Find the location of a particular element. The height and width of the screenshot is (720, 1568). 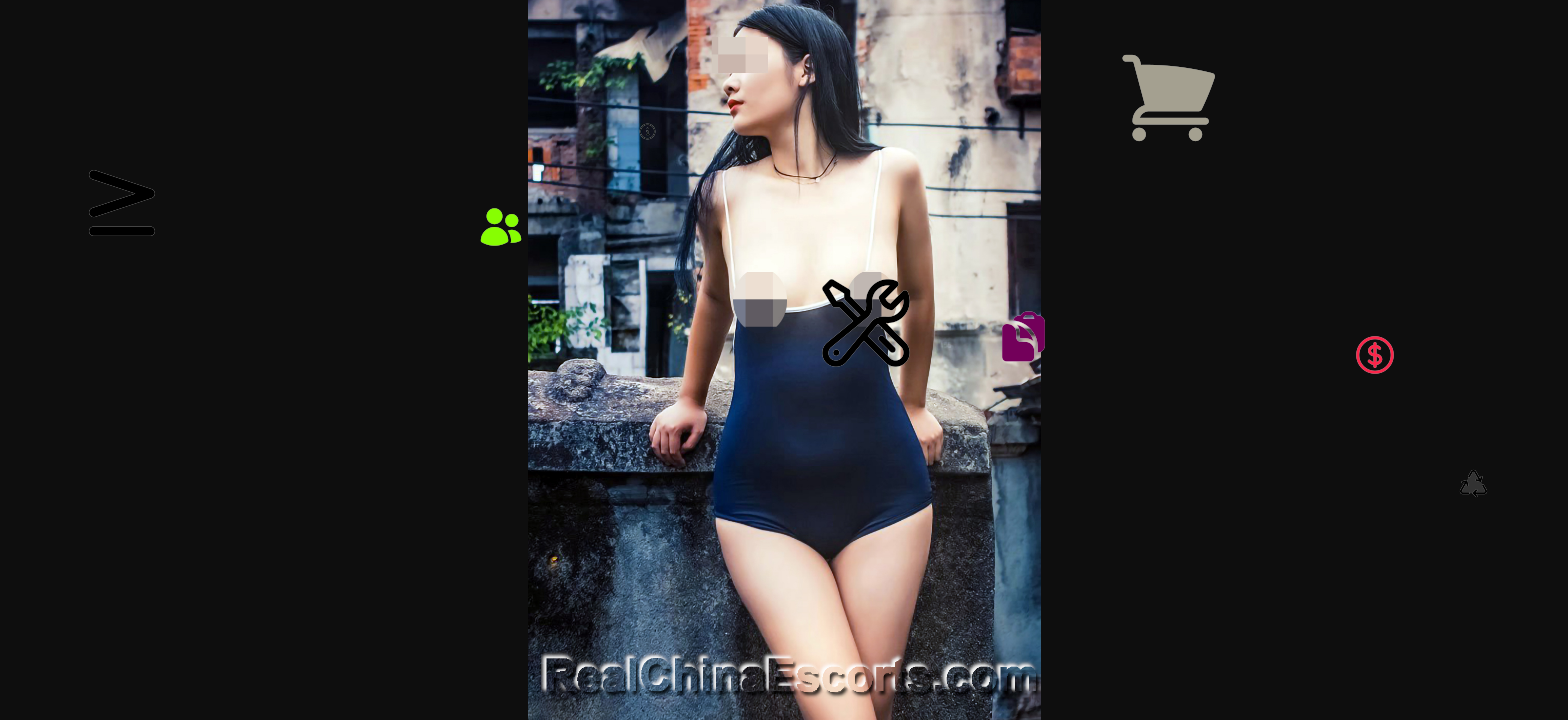

indicates a minimum value requirement is located at coordinates (122, 203).